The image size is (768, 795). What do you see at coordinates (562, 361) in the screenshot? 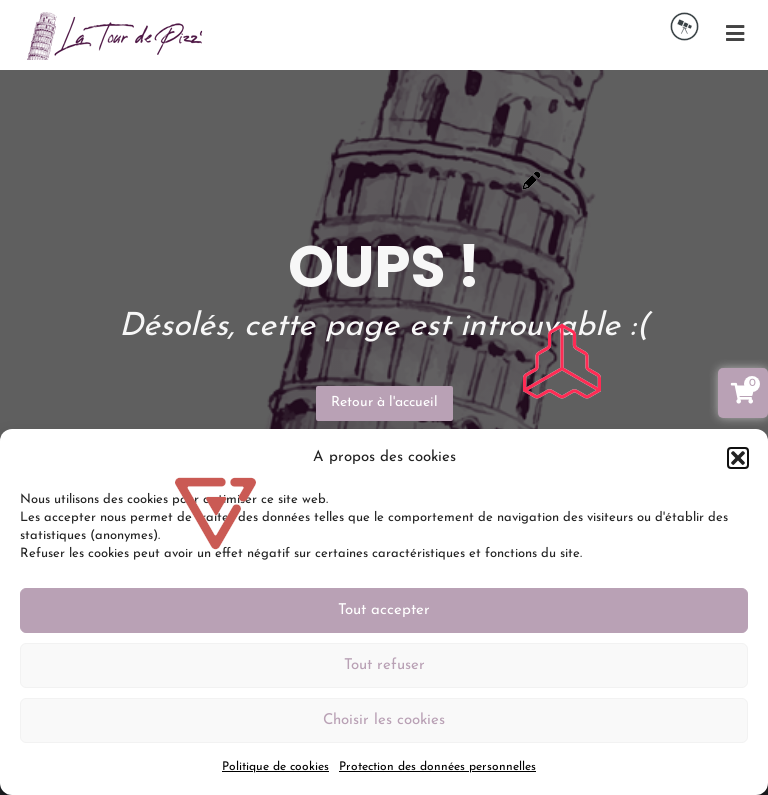
I see `open frontify brand management platform` at bounding box center [562, 361].